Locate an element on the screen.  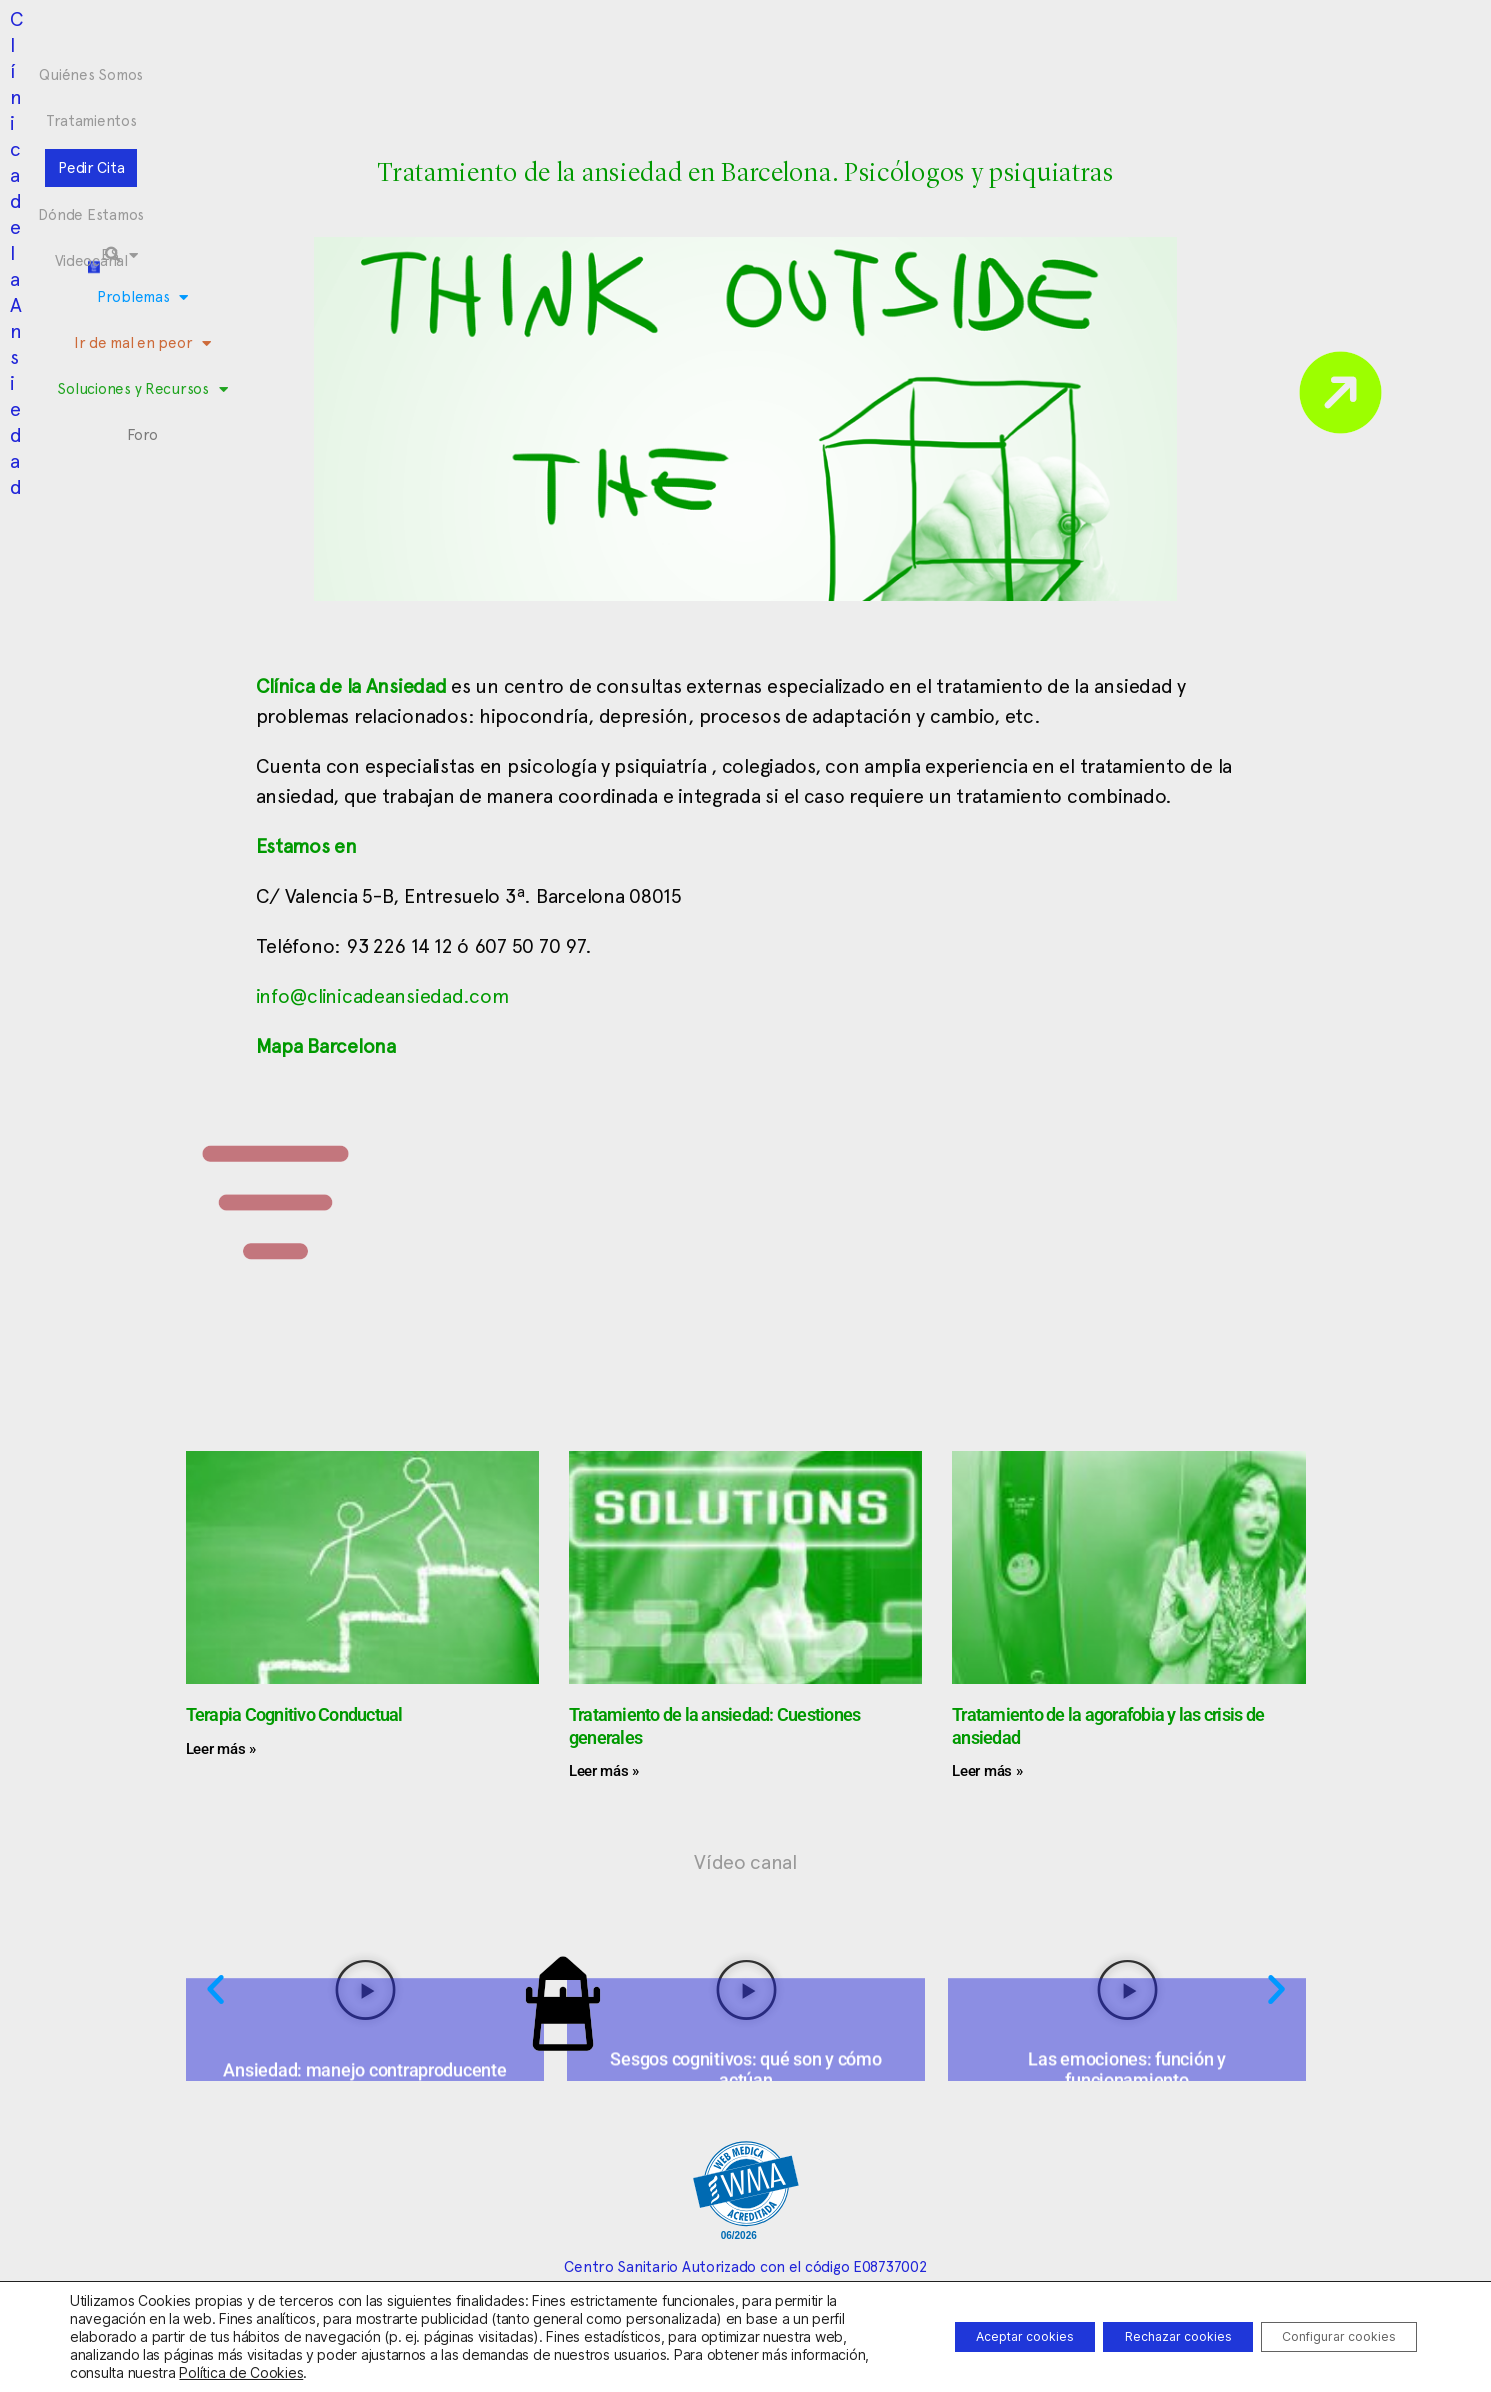
access website accessibility or guidance features is located at coordinates (563, 2007).